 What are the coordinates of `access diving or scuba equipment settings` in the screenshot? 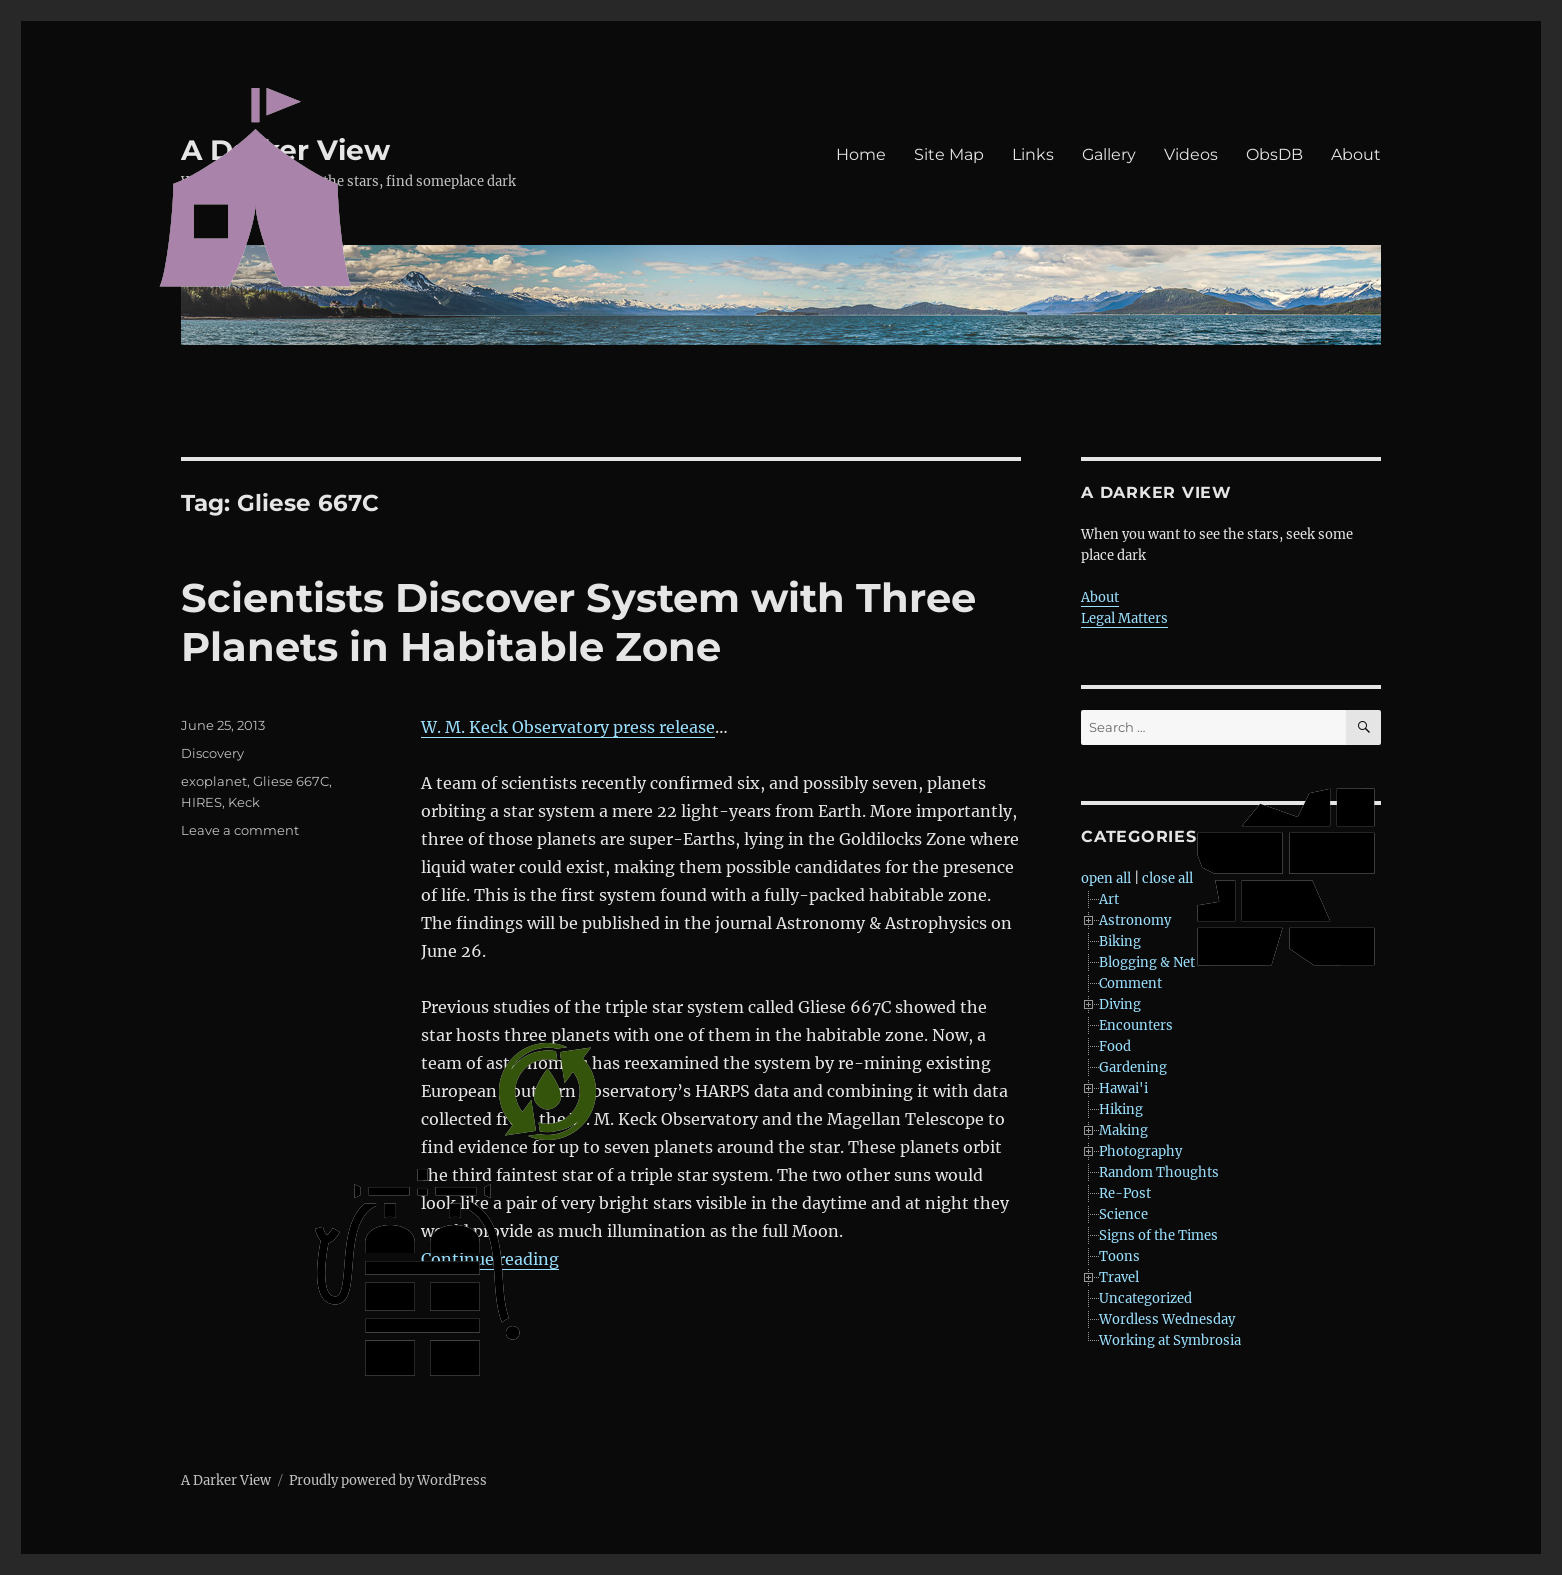 It's located at (422, 1271).